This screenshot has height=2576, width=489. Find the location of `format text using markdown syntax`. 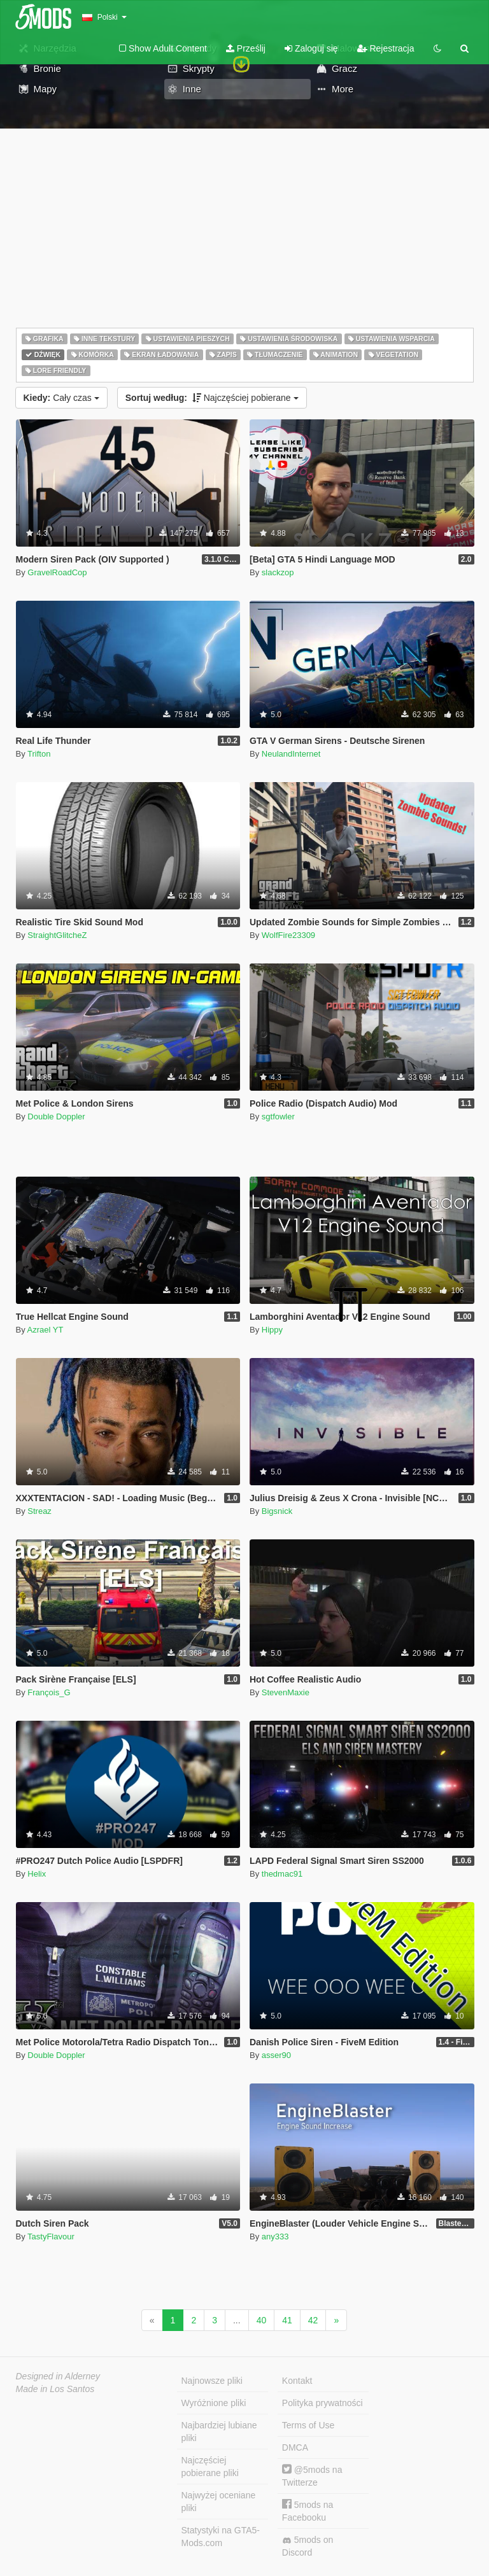

format text using markdown syntax is located at coordinates (59, 2005).